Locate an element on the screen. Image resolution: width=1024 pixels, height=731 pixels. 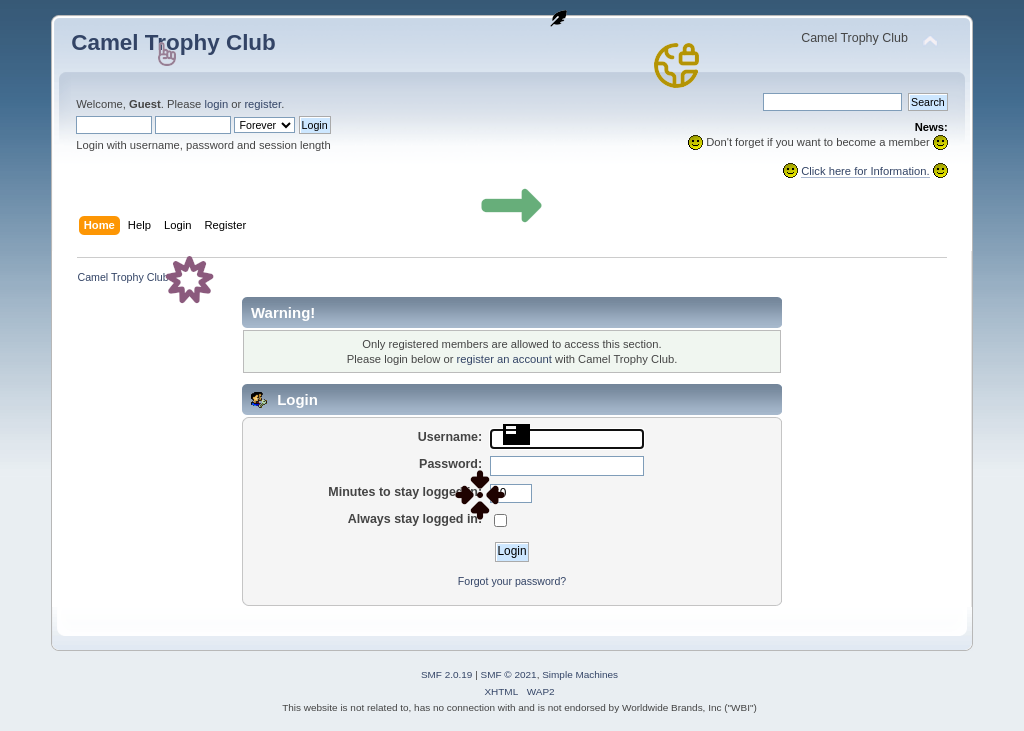
tap to select or indicate something is located at coordinates (167, 54).